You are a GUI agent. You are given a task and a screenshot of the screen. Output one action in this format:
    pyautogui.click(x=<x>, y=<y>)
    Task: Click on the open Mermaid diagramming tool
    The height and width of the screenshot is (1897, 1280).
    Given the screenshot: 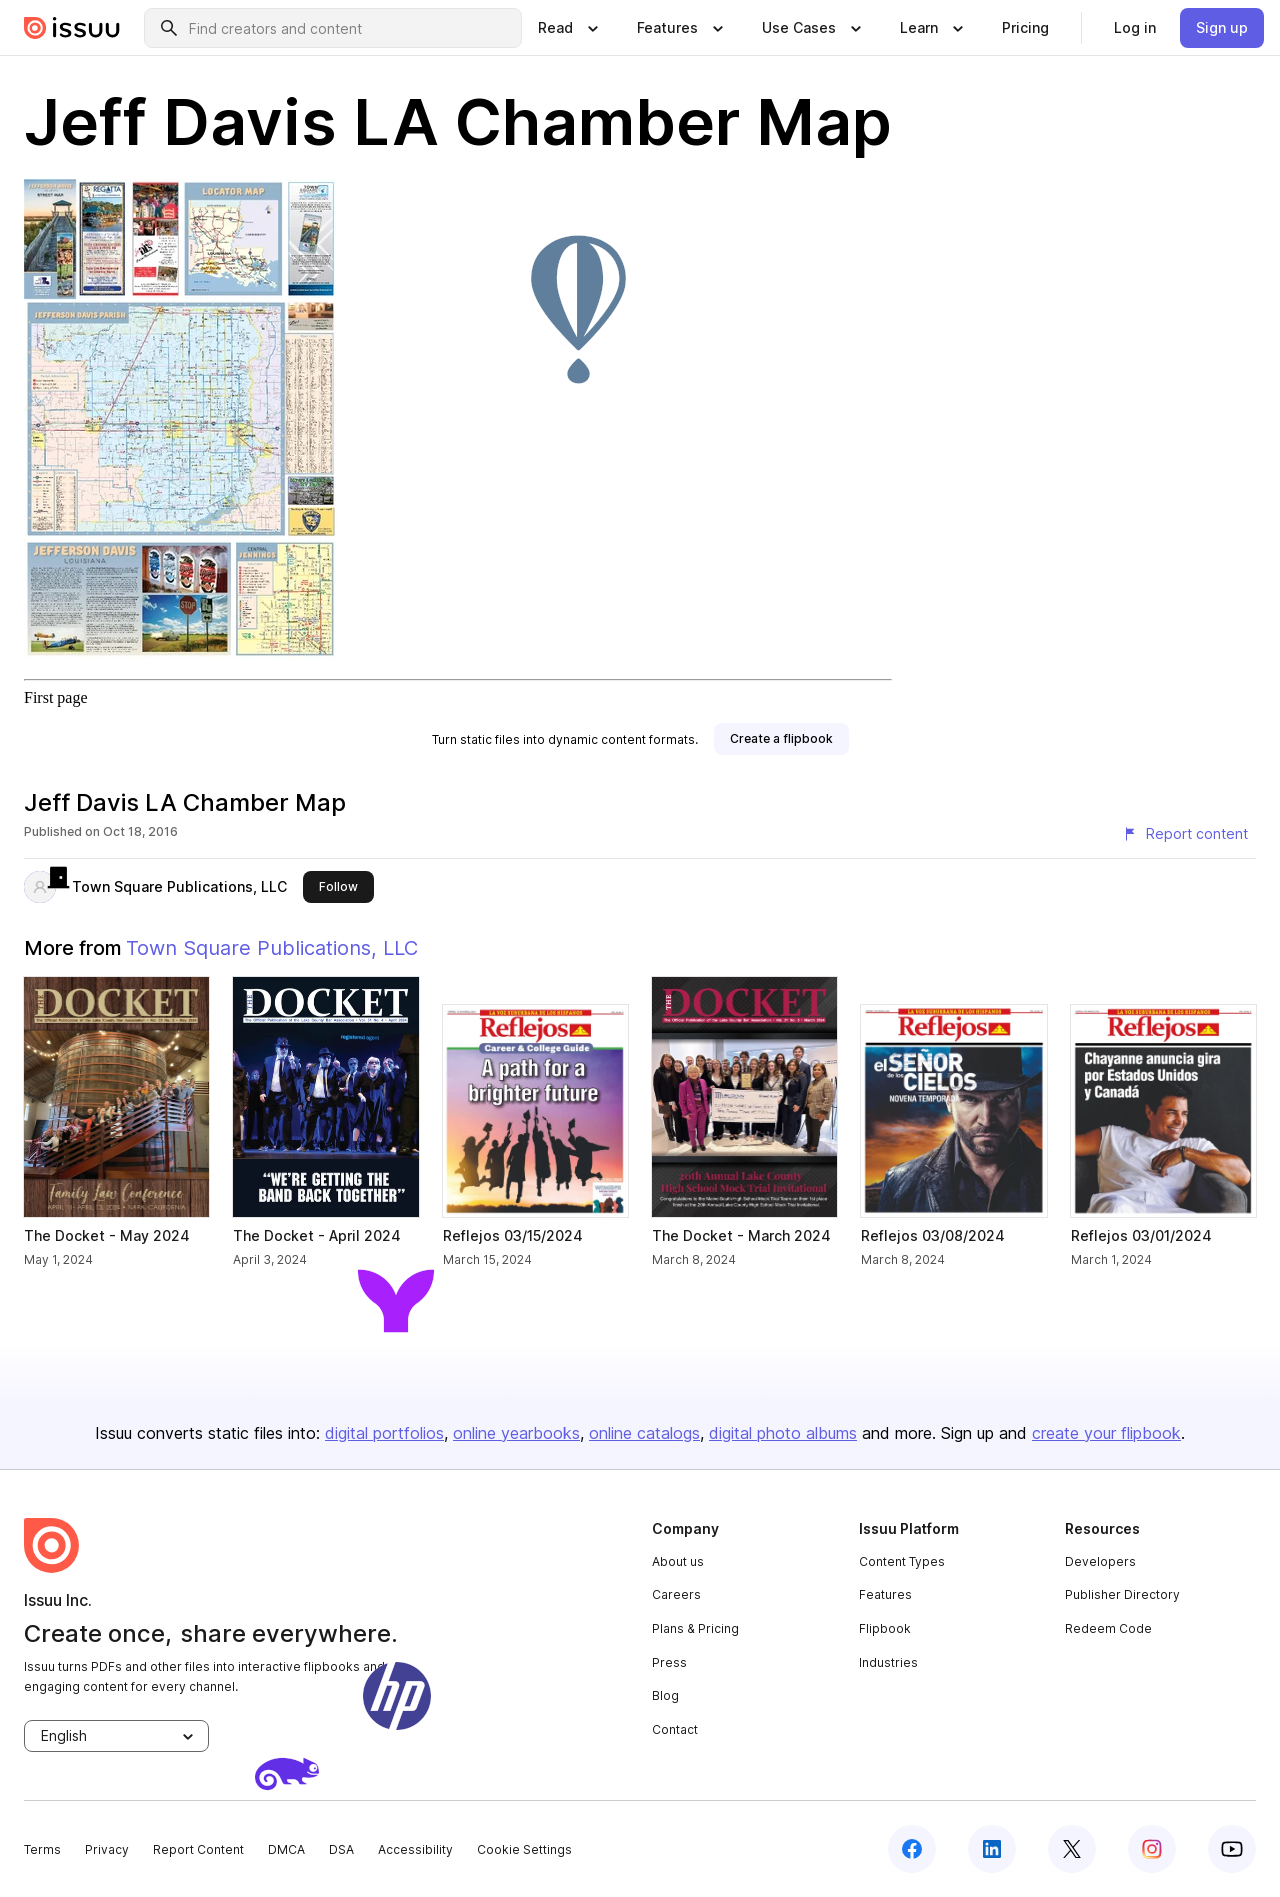 What is the action you would take?
    pyautogui.click(x=396, y=1301)
    